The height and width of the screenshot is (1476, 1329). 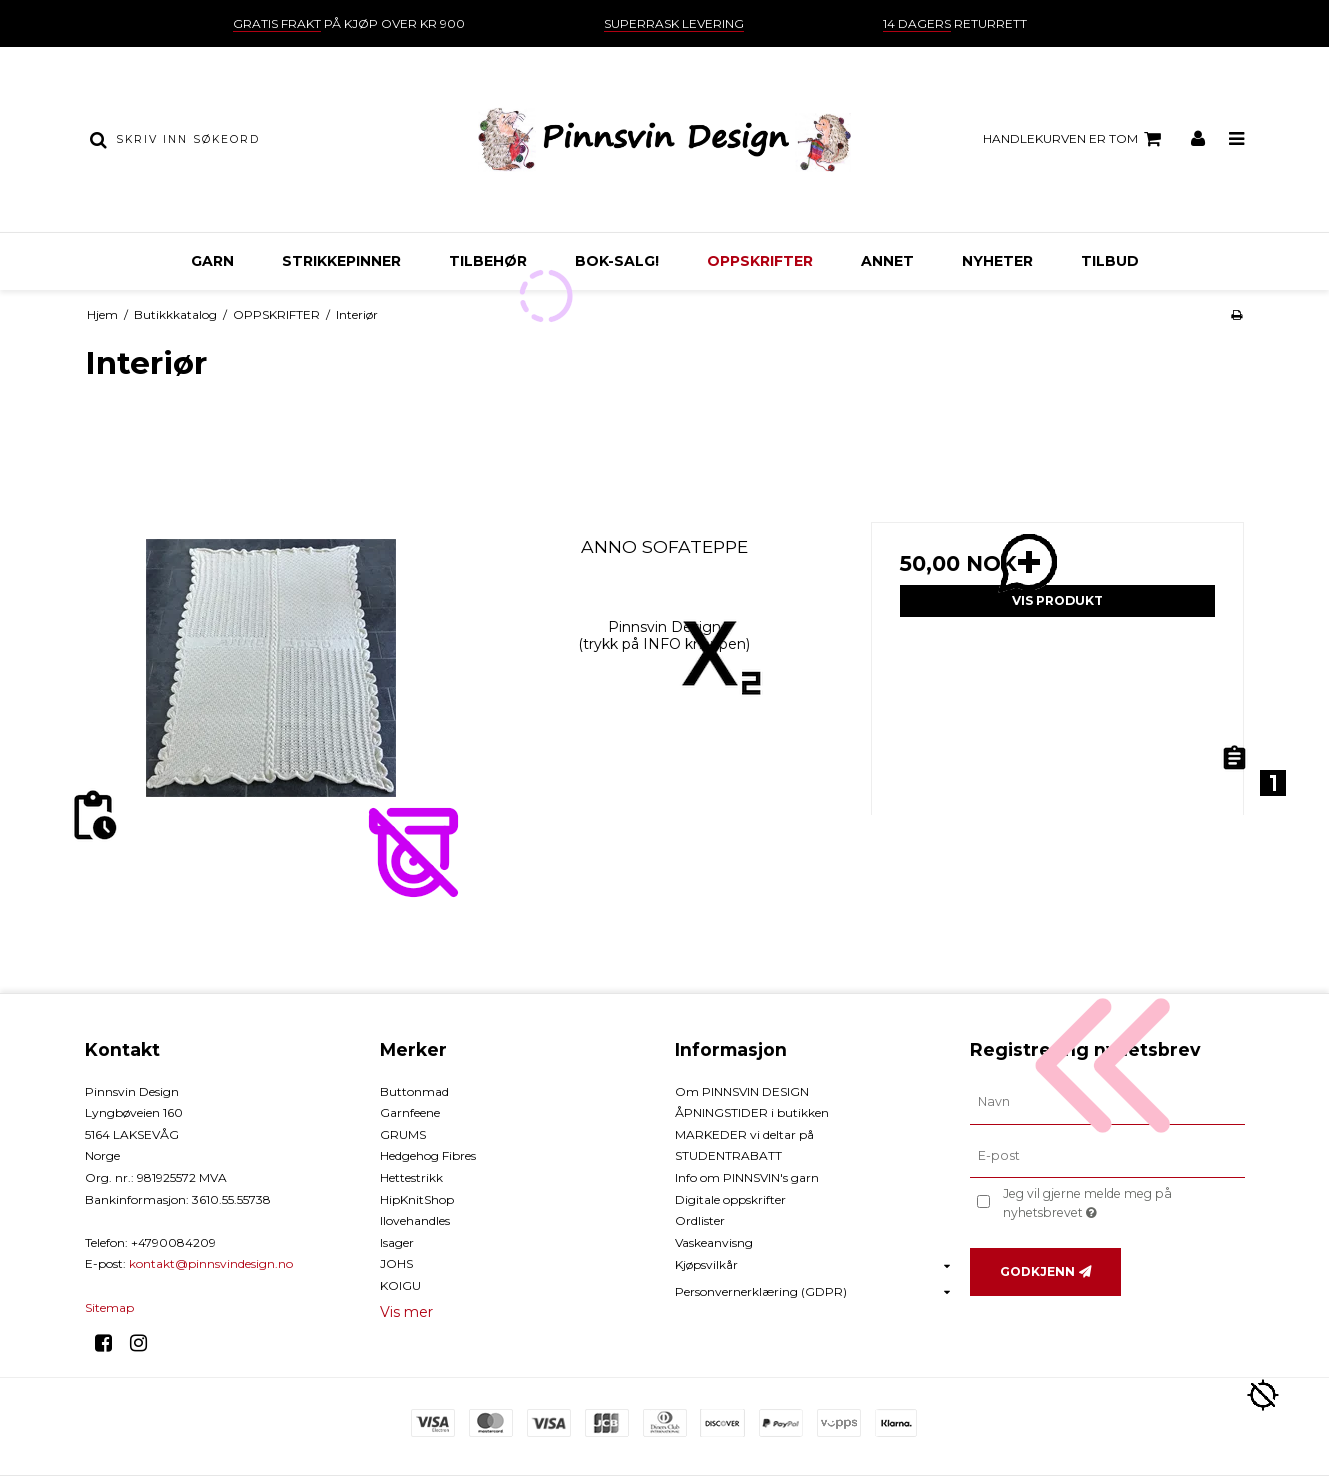 I want to click on select option one or first item, so click(x=1273, y=783).